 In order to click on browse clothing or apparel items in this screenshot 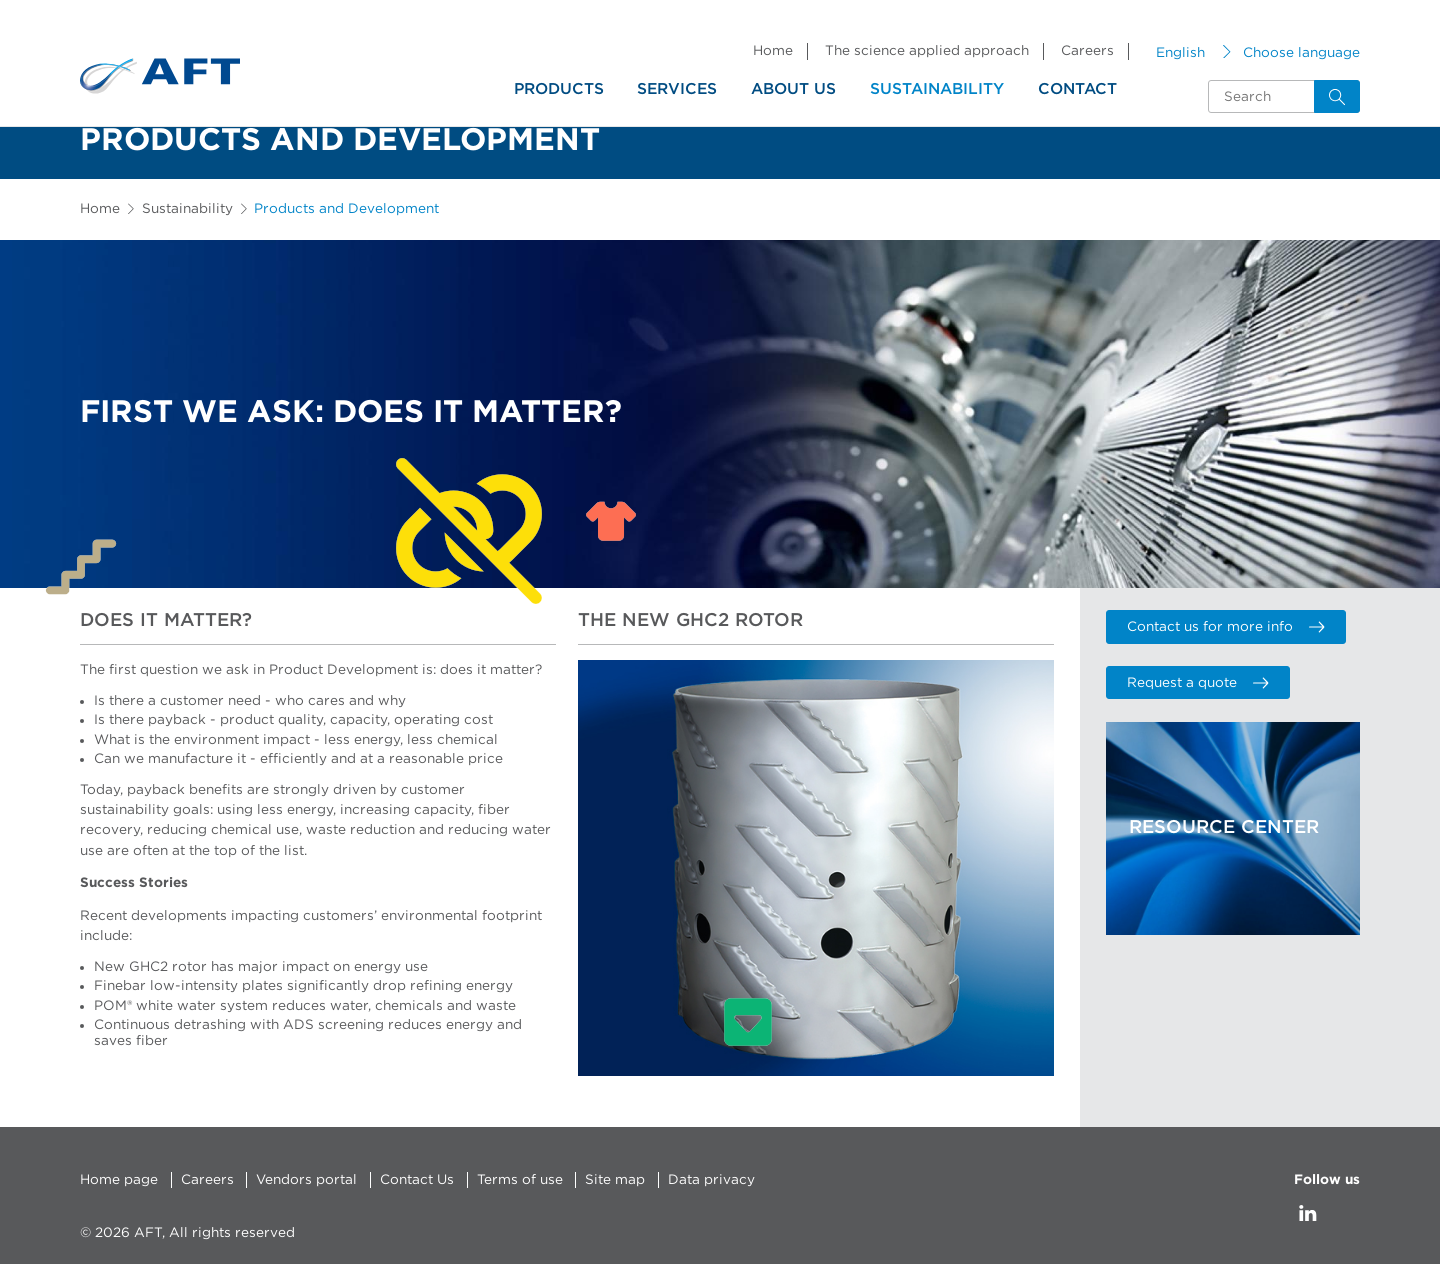, I will do `click(611, 520)`.